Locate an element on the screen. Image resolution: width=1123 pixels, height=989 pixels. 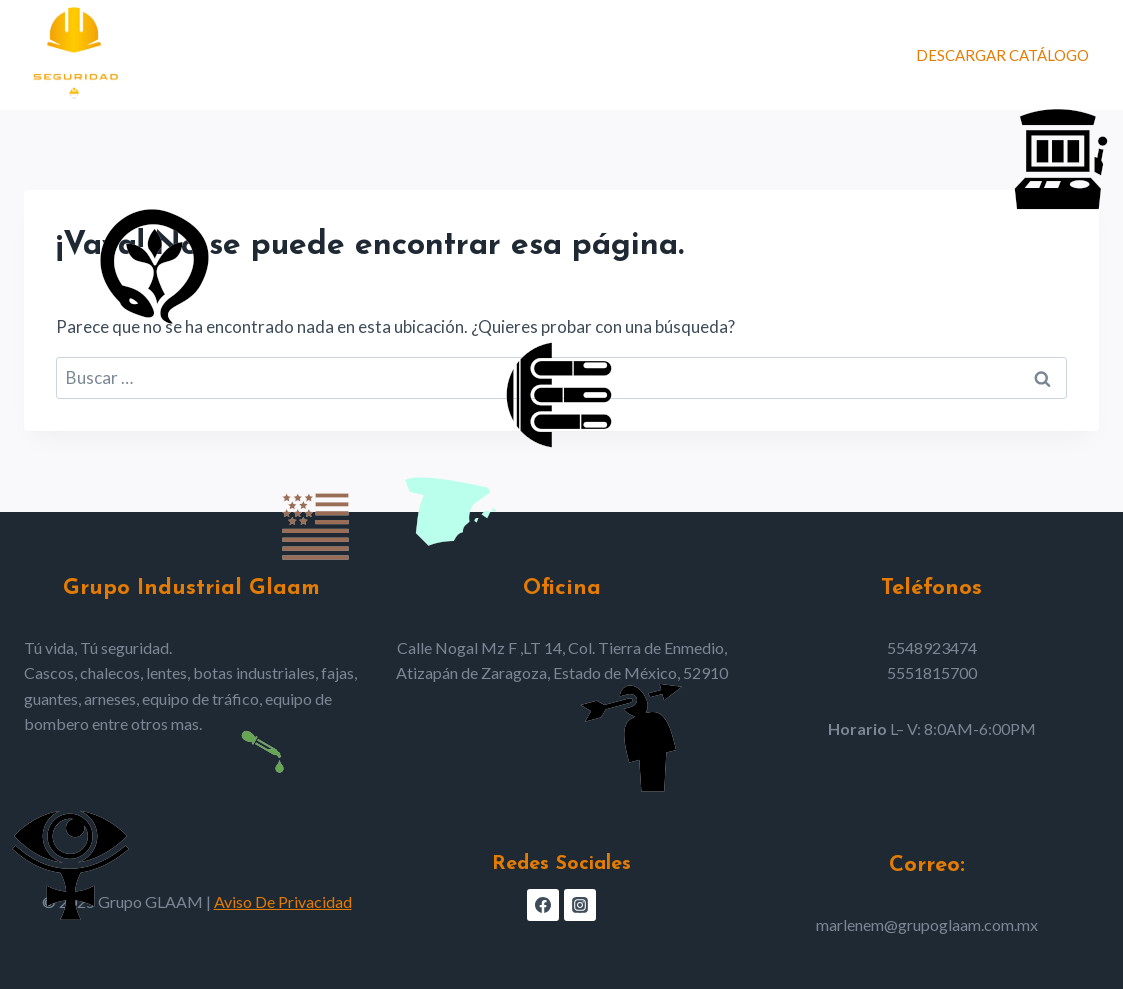
view templar or crusader faction details is located at coordinates (72, 861).